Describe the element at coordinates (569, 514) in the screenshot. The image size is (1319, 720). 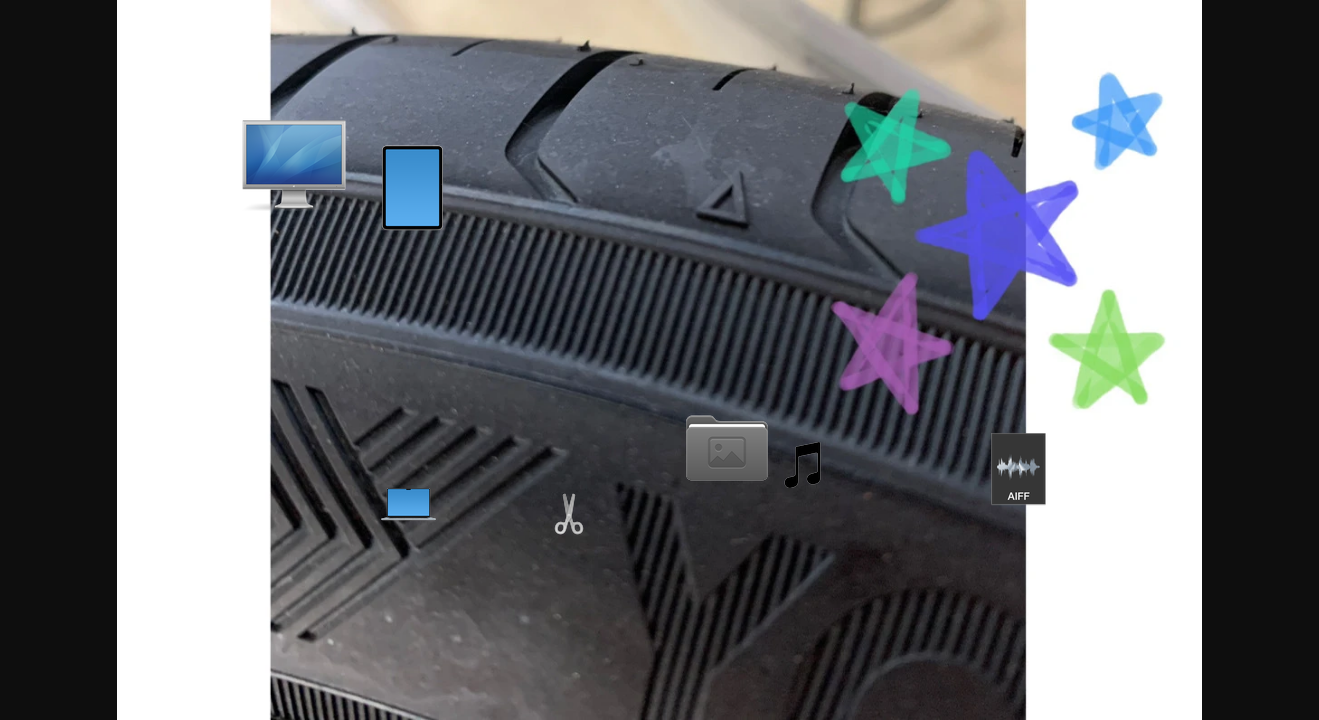
I see `cut selected content to clipboard` at that location.